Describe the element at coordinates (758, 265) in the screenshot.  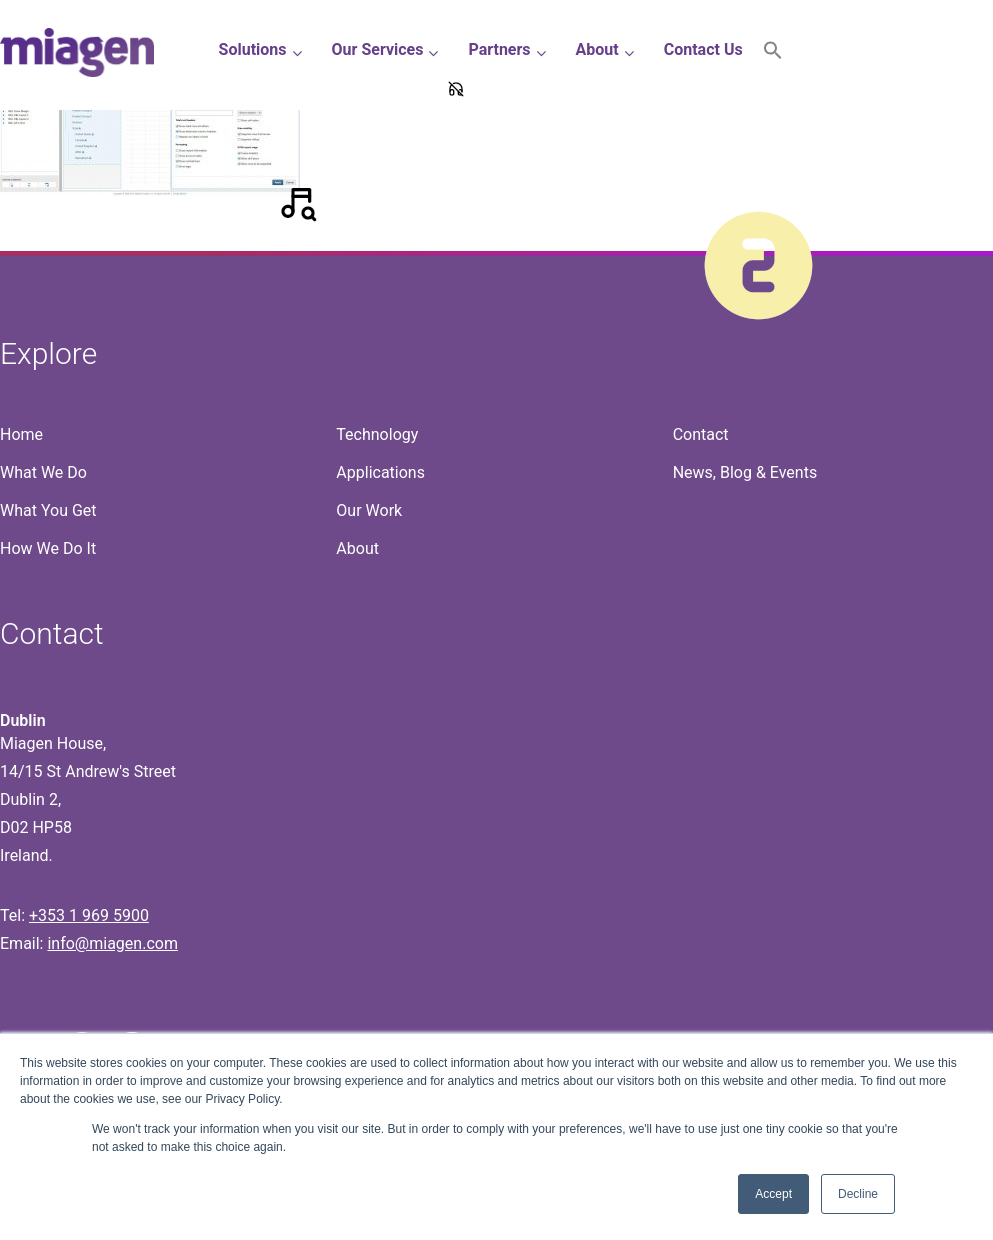
I see `indicates step 2 in a multi-step process` at that location.